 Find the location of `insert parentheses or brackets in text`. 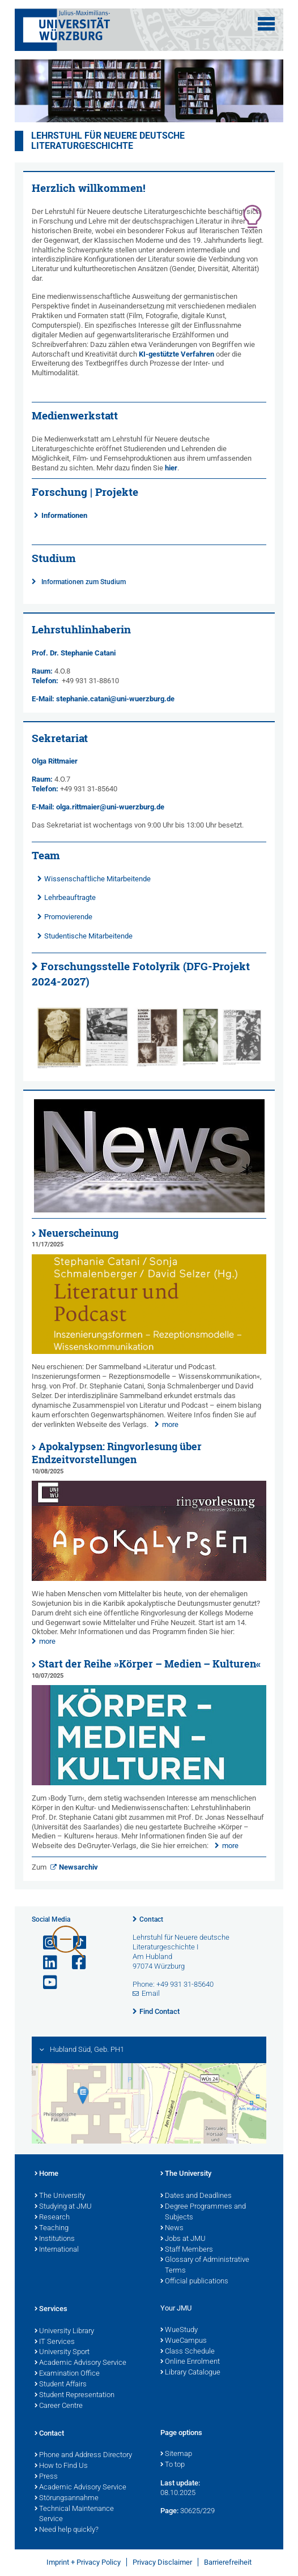

insert parentheses or brackets in text is located at coordinates (228, 2095).